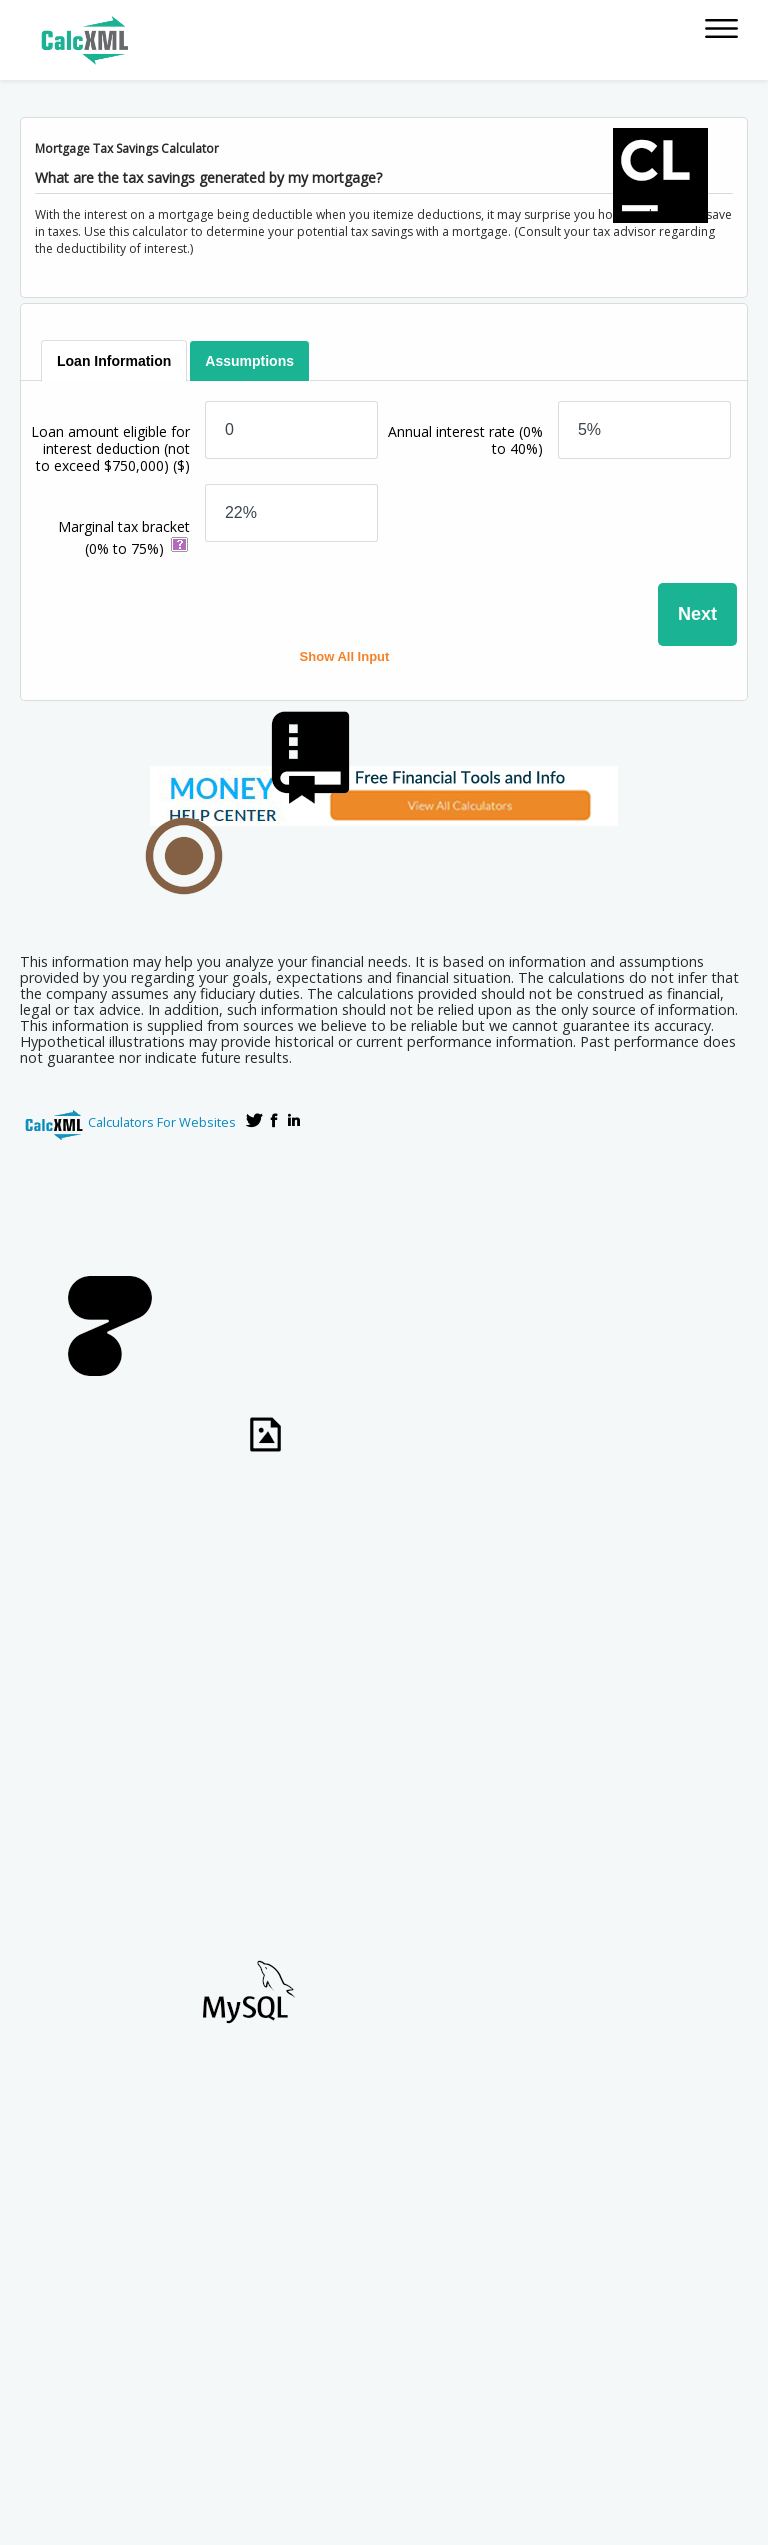 This screenshot has height=2545, width=768. I want to click on selected radio button option, so click(184, 856).